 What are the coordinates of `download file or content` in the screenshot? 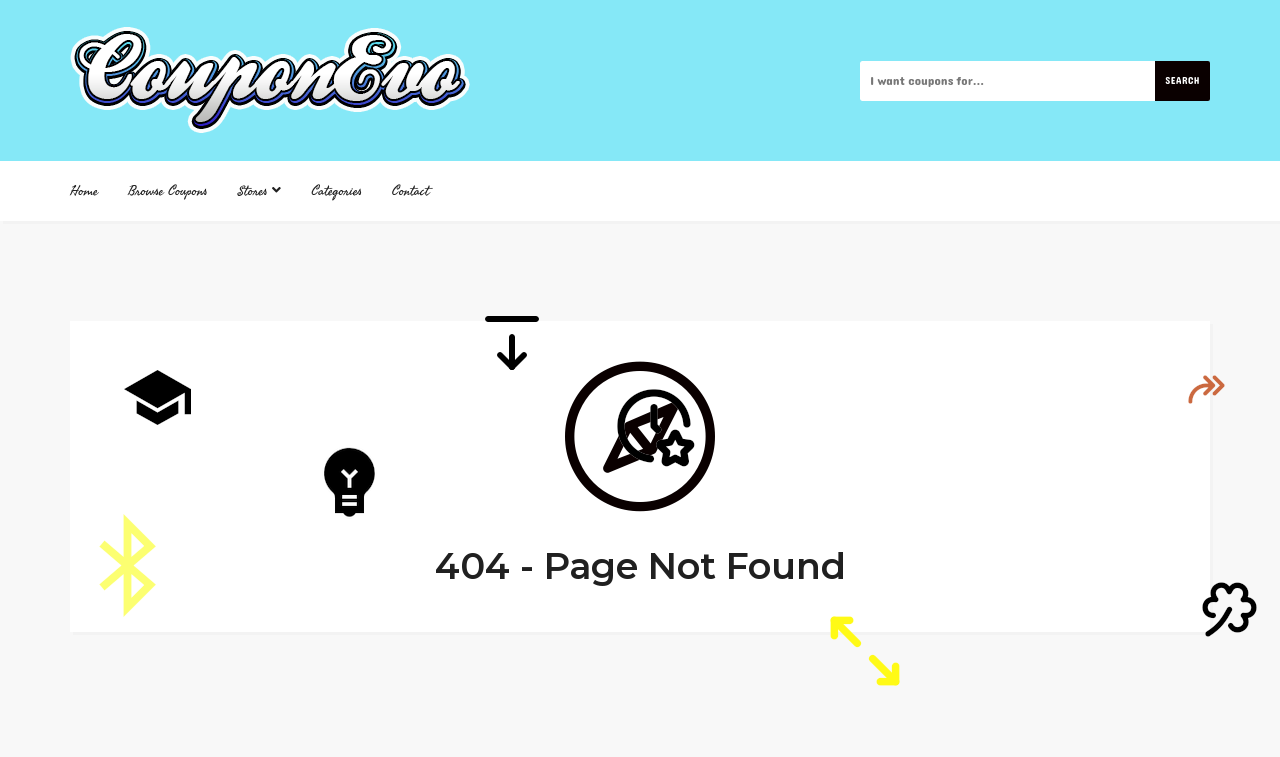 It's located at (512, 343).